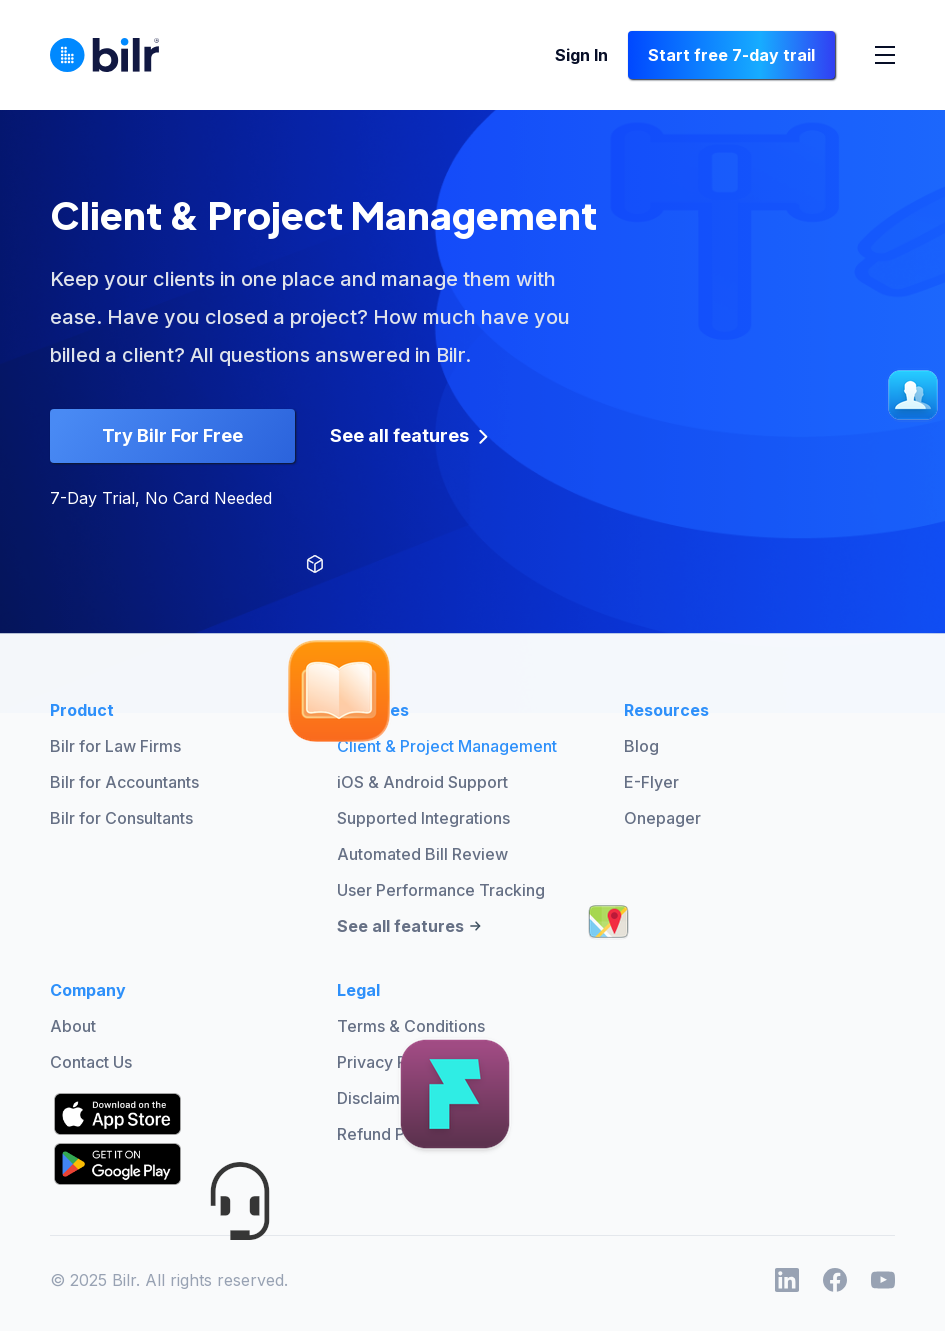 This screenshot has height=1331, width=945. I want to click on open the books app, so click(339, 691).